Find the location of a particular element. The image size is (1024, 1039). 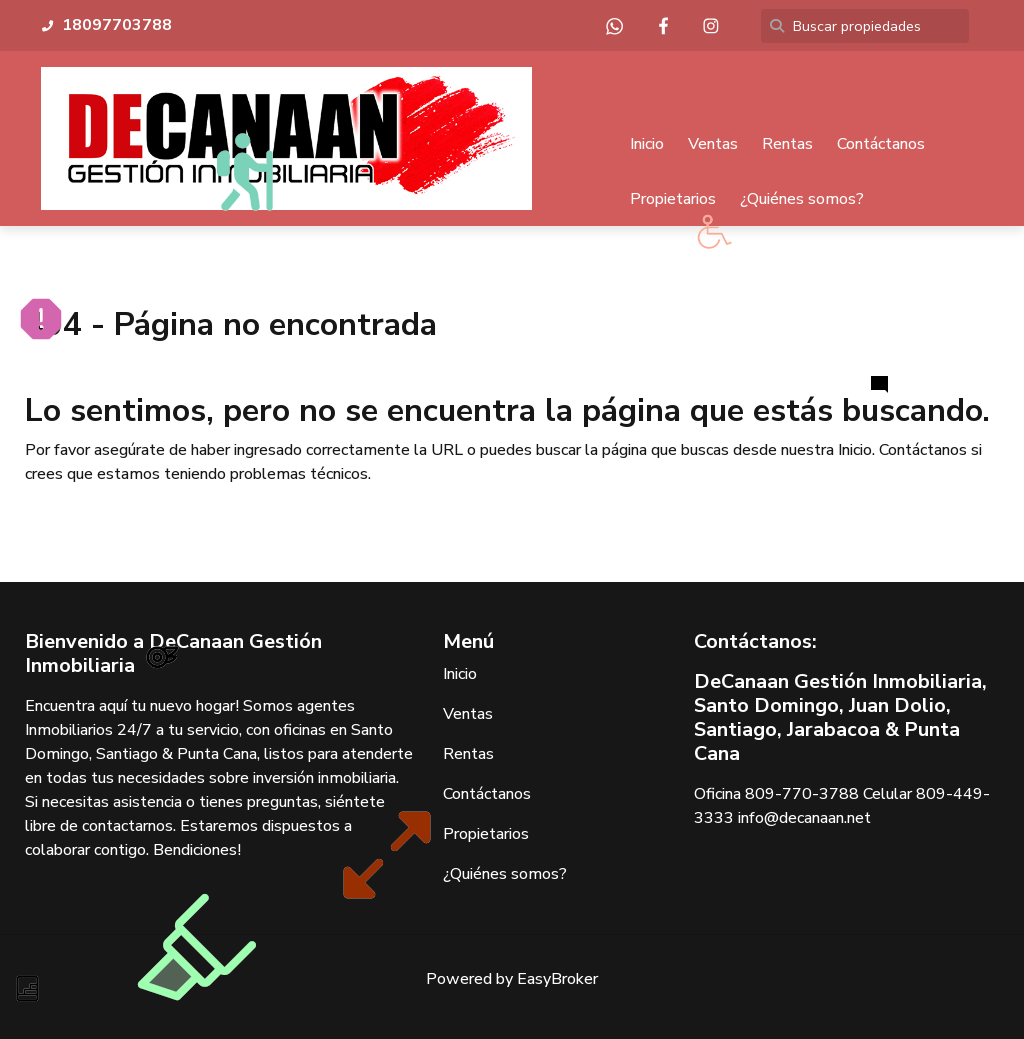

indicates wheelchair accessible facilities is located at coordinates (711, 232).